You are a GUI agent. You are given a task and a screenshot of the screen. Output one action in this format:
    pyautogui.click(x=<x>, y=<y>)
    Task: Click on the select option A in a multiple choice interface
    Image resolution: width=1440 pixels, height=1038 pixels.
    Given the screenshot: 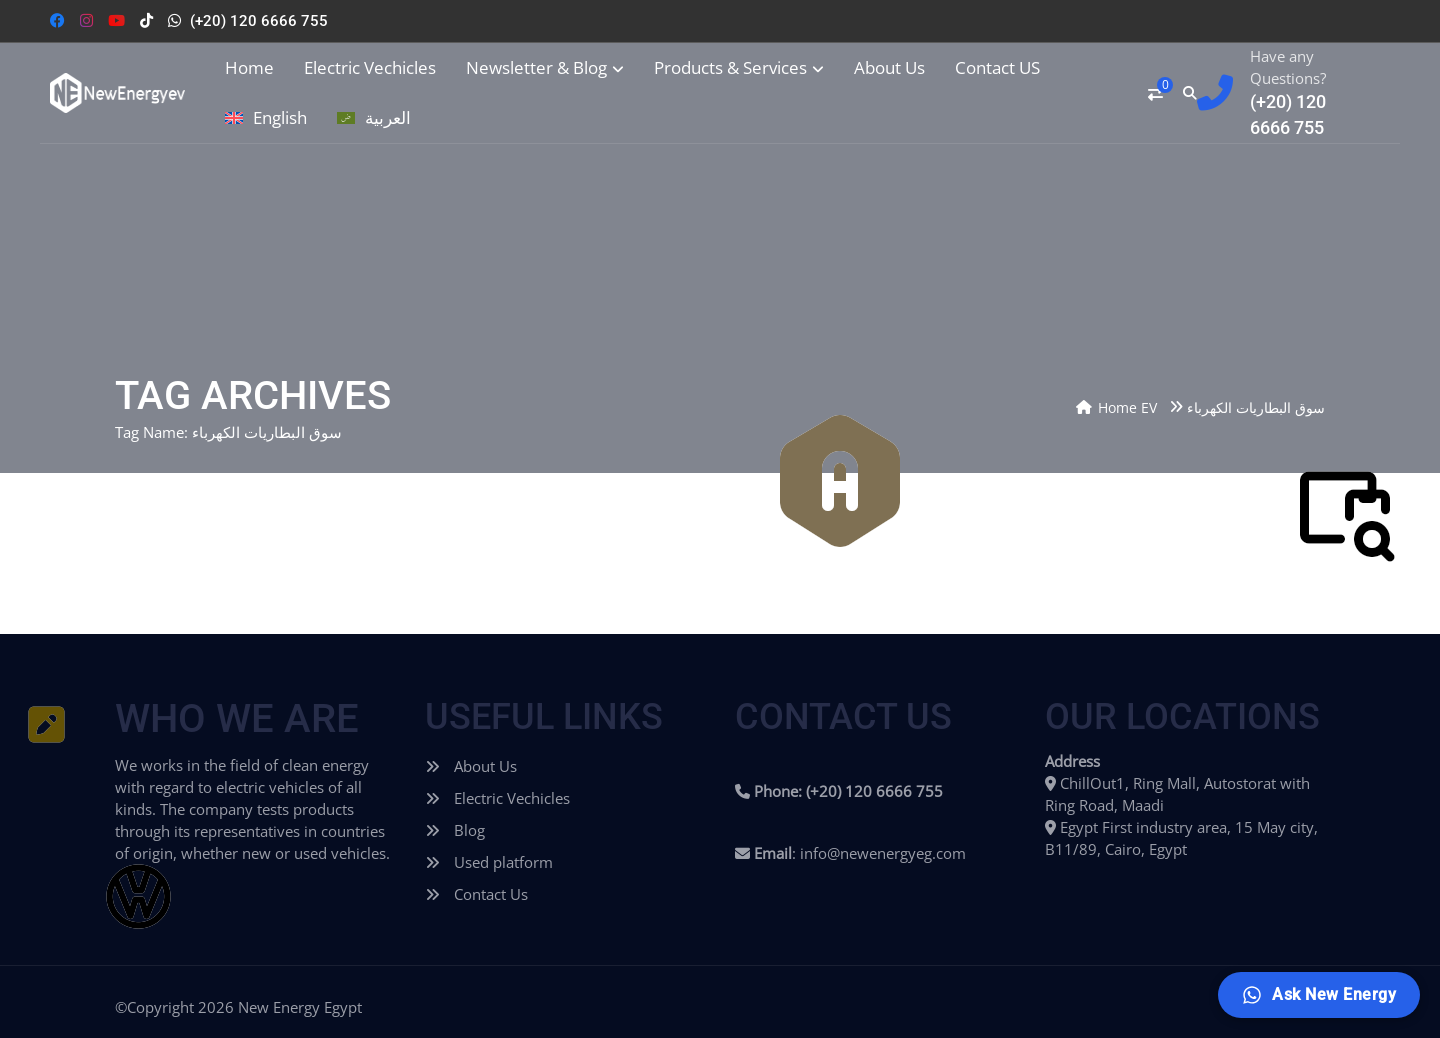 What is the action you would take?
    pyautogui.click(x=840, y=481)
    